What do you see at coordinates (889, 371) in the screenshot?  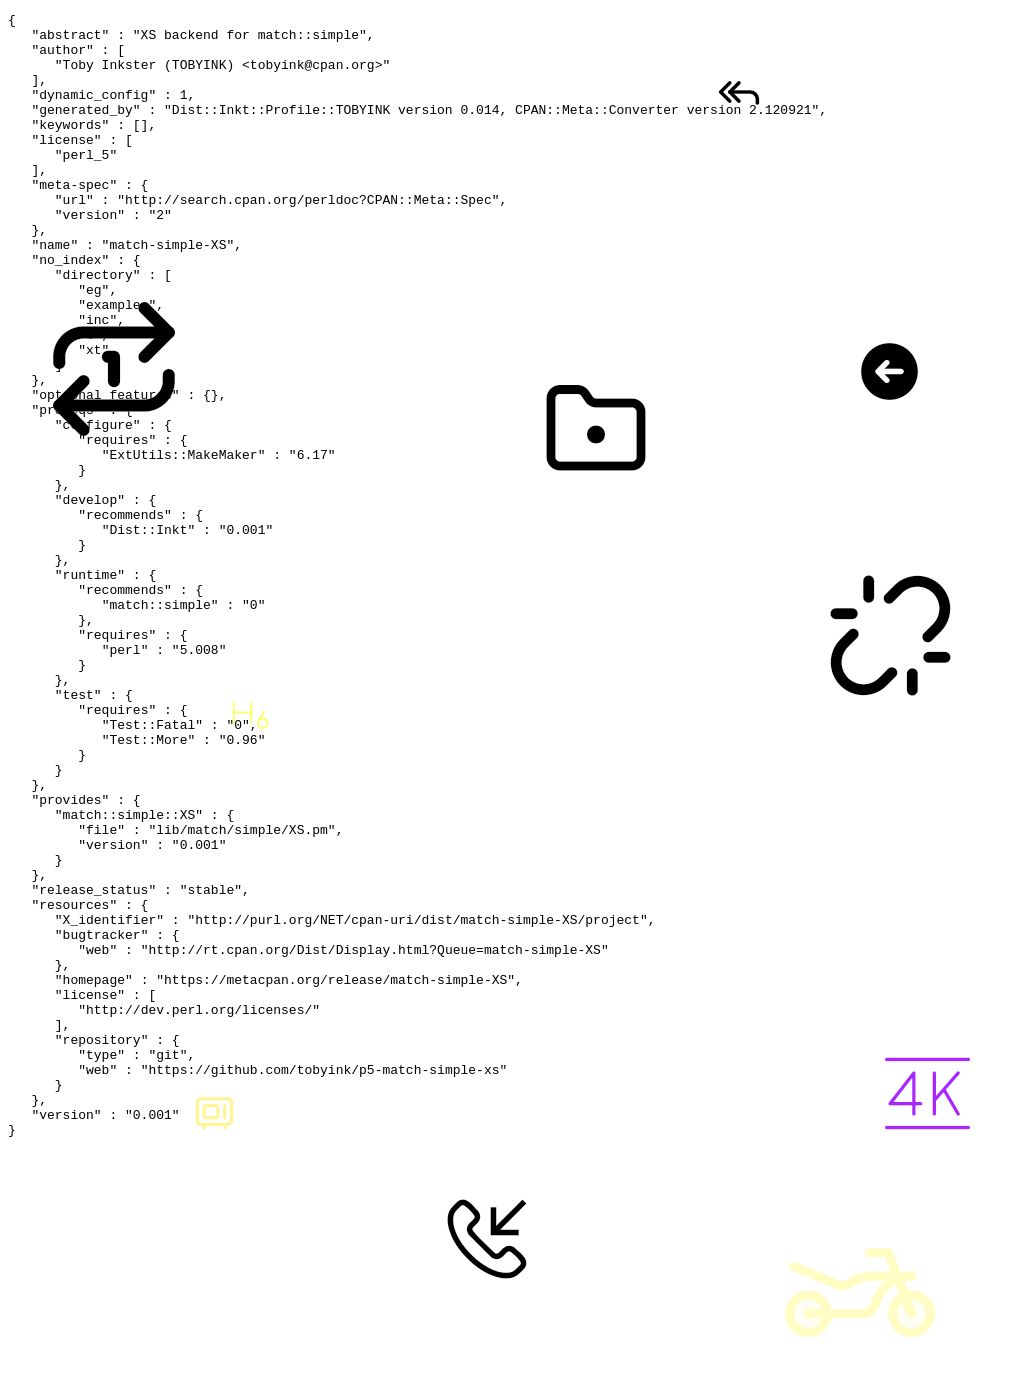 I see `go back to the previous screen` at bounding box center [889, 371].